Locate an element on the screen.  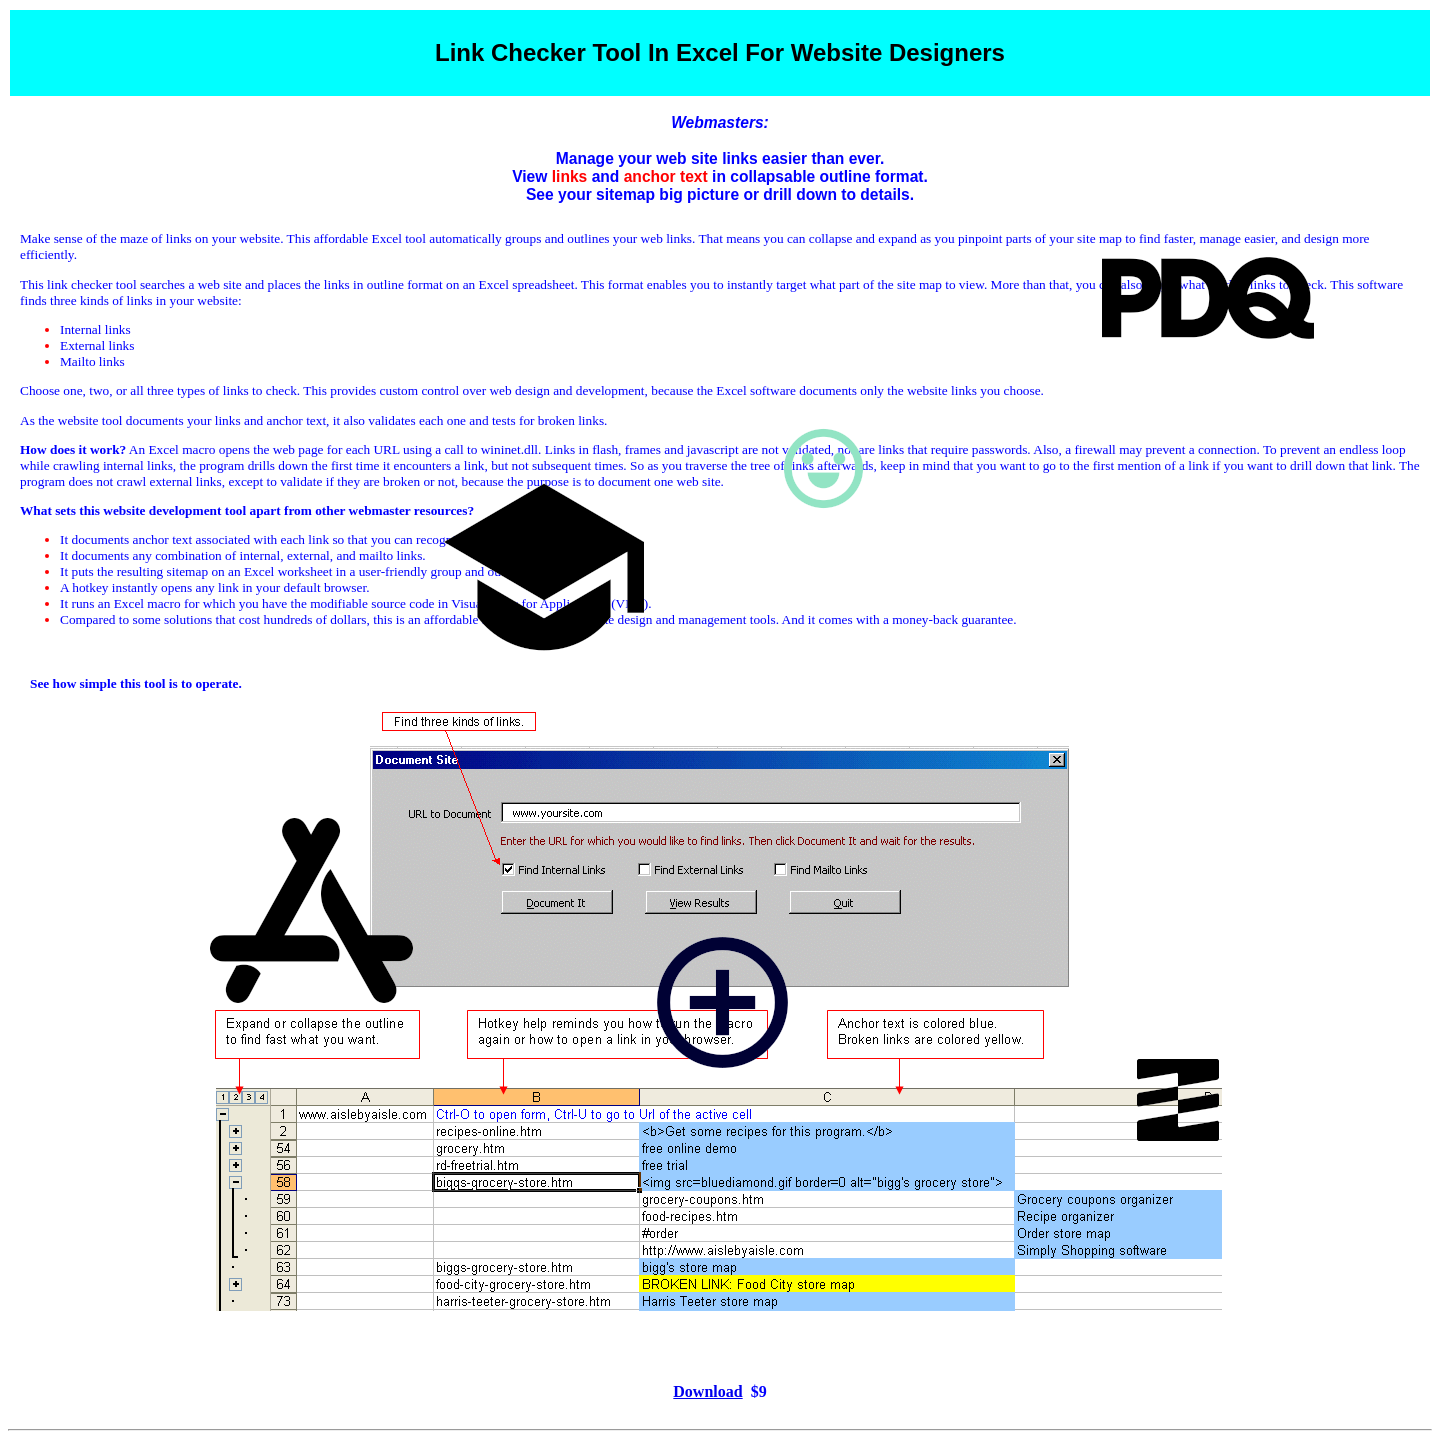
add an emoji or reaction is located at coordinates (823, 468).